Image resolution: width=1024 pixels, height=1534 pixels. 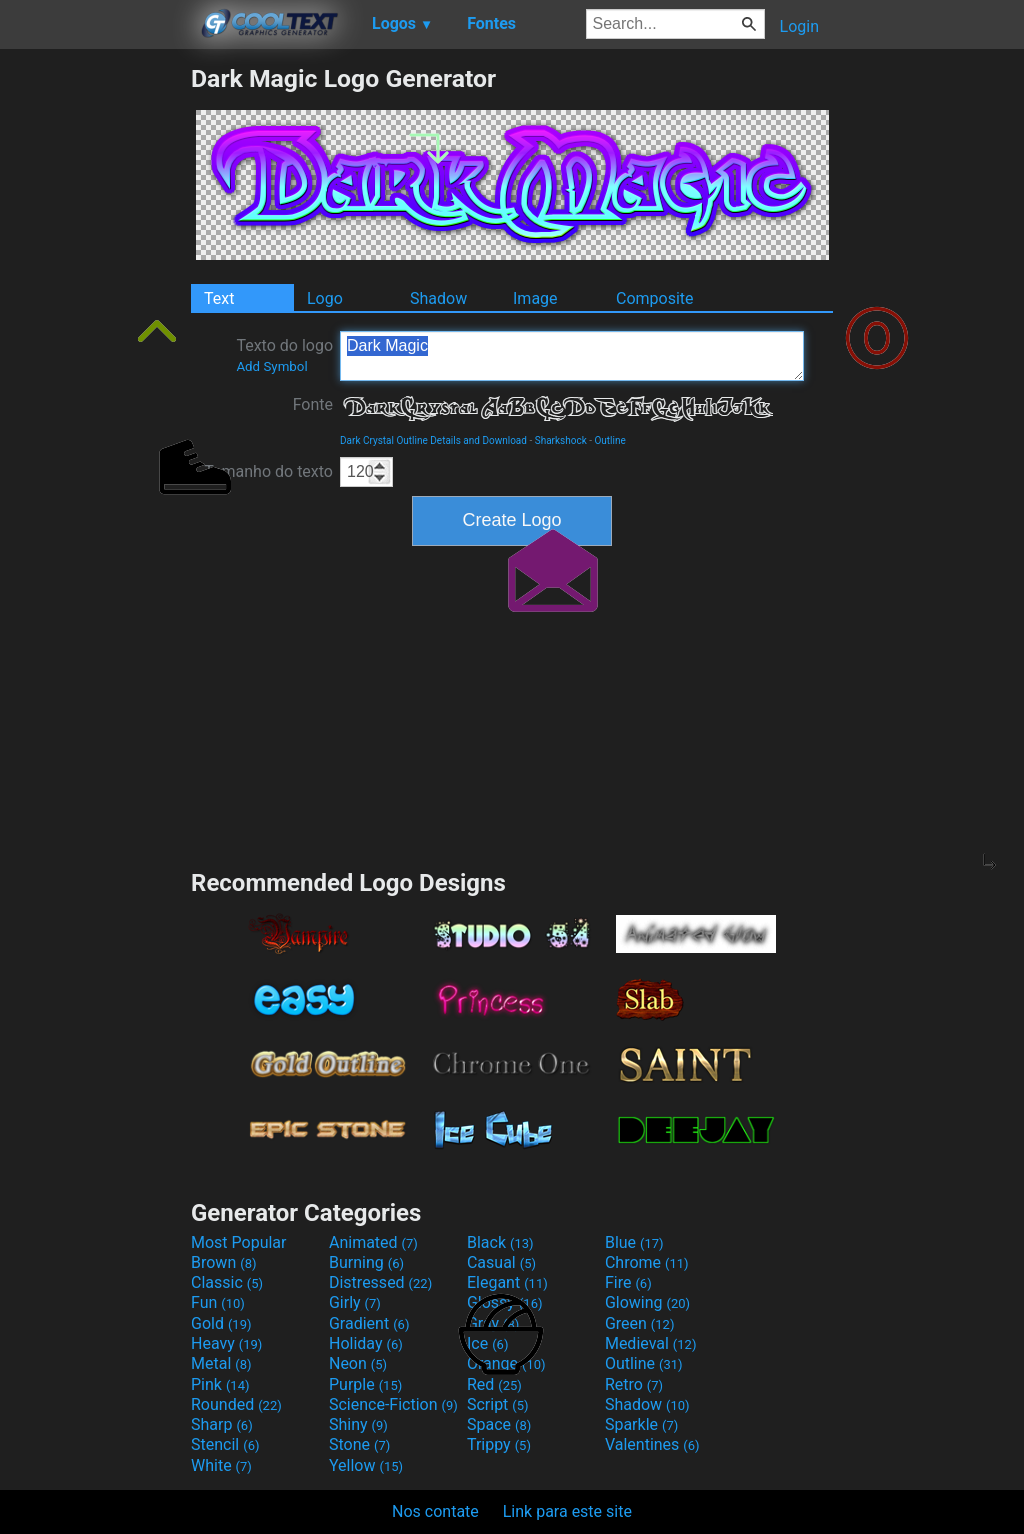 I want to click on move item right then down, so click(x=429, y=147).